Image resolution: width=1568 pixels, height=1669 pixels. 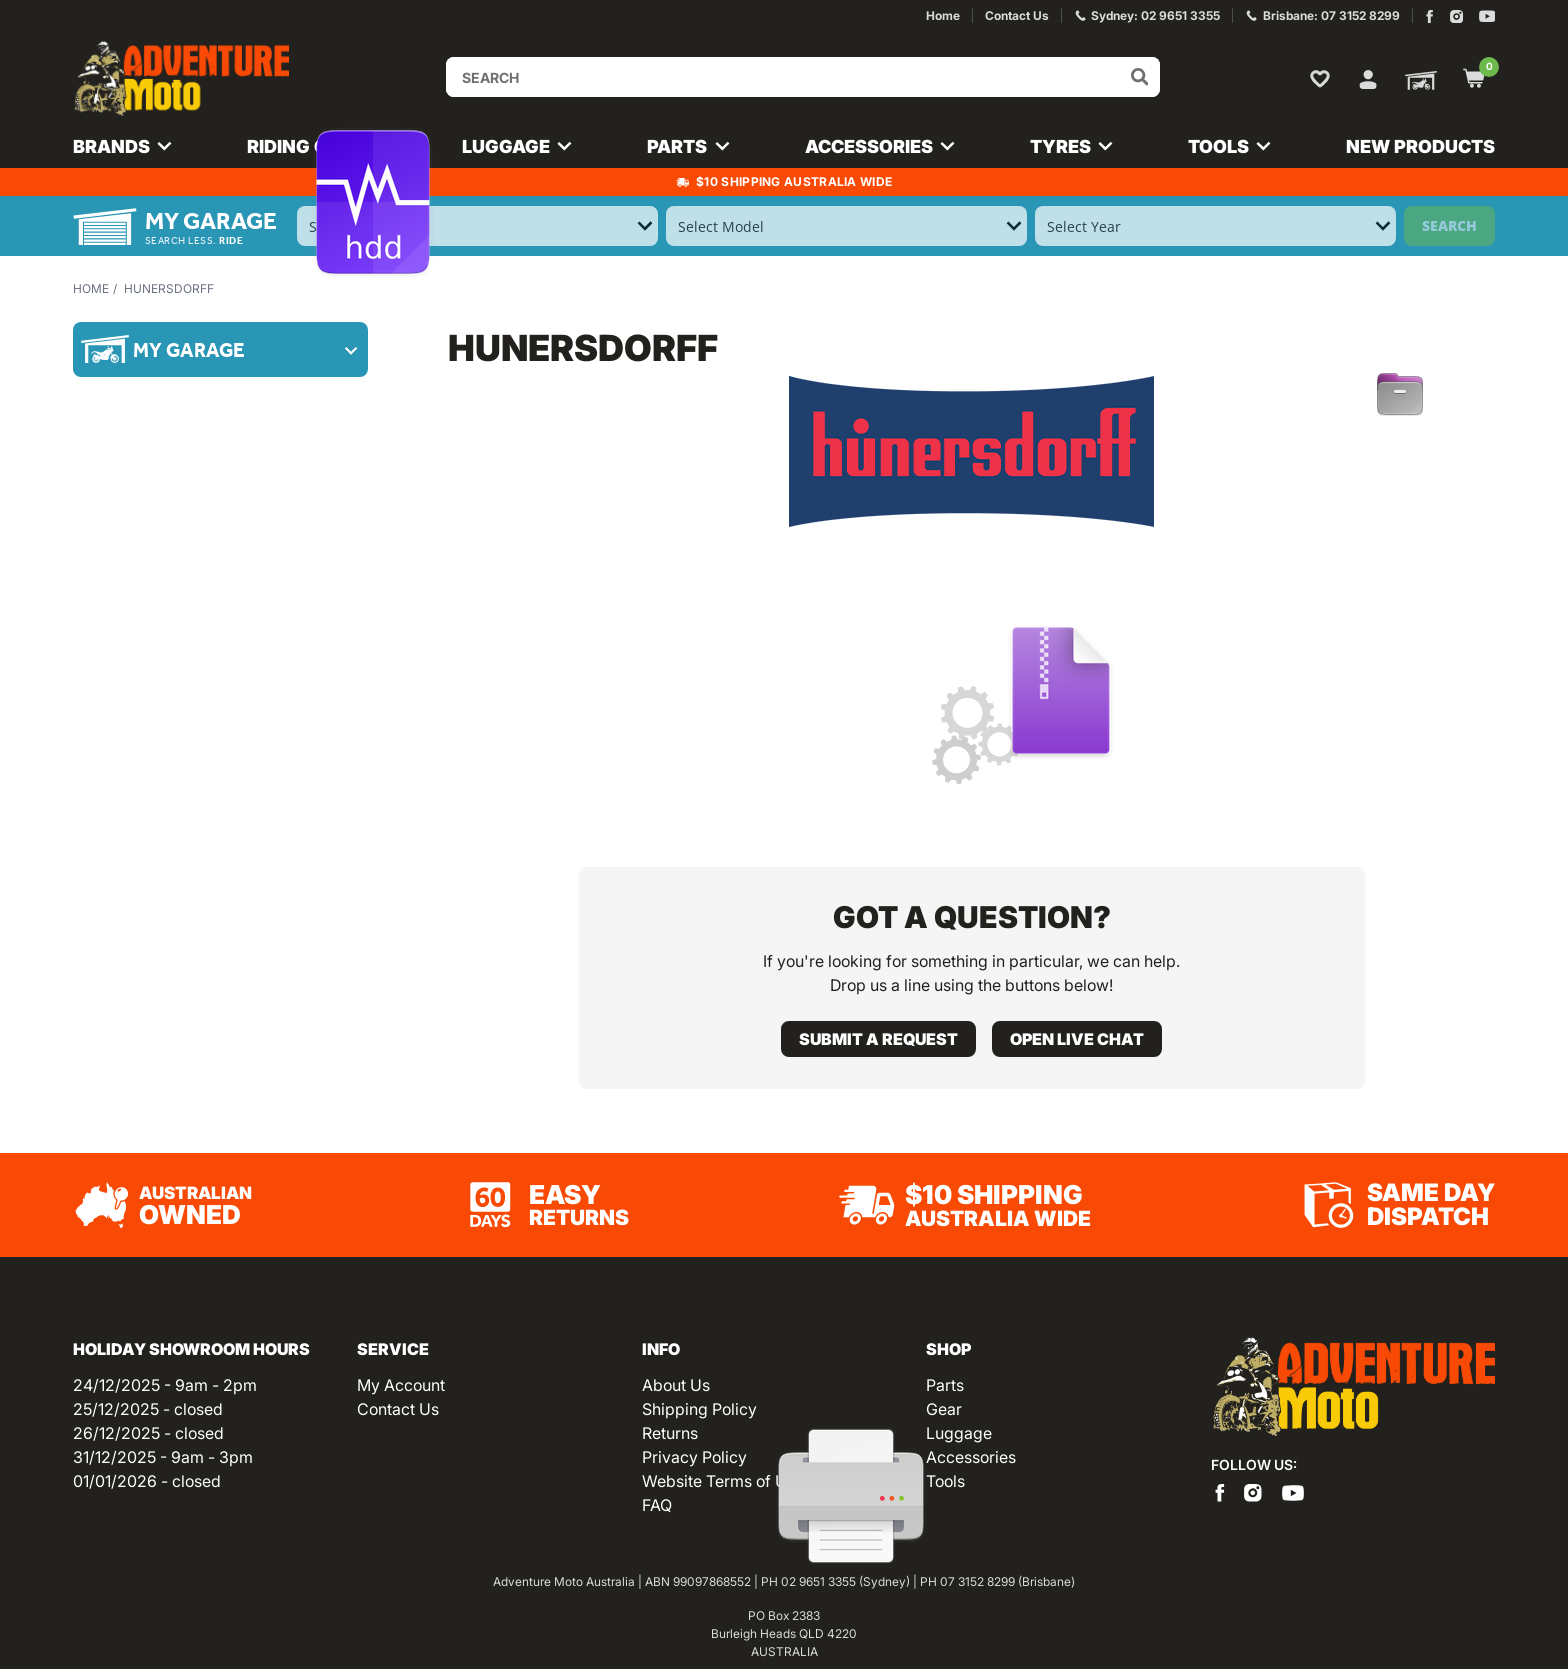 I want to click on a bzip-compressed tar archive file, so click(x=1061, y=693).